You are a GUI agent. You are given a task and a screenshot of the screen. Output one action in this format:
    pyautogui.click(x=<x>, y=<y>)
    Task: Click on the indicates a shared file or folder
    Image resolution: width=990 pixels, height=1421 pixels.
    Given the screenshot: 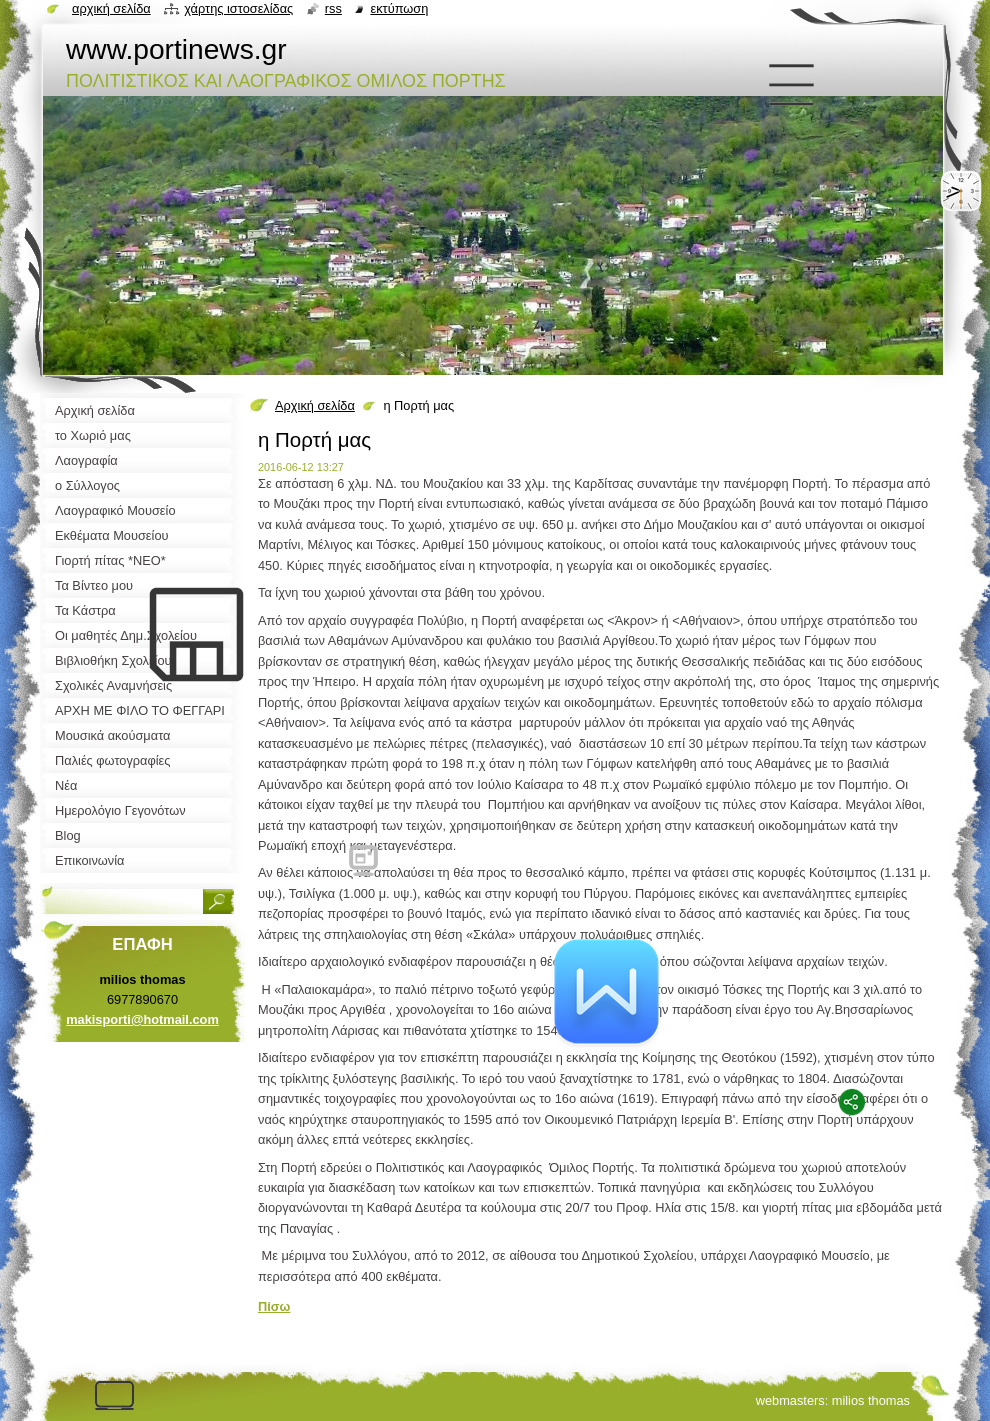 What is the action you would take?
    pyautogui.click(x=852, y=1102)
    